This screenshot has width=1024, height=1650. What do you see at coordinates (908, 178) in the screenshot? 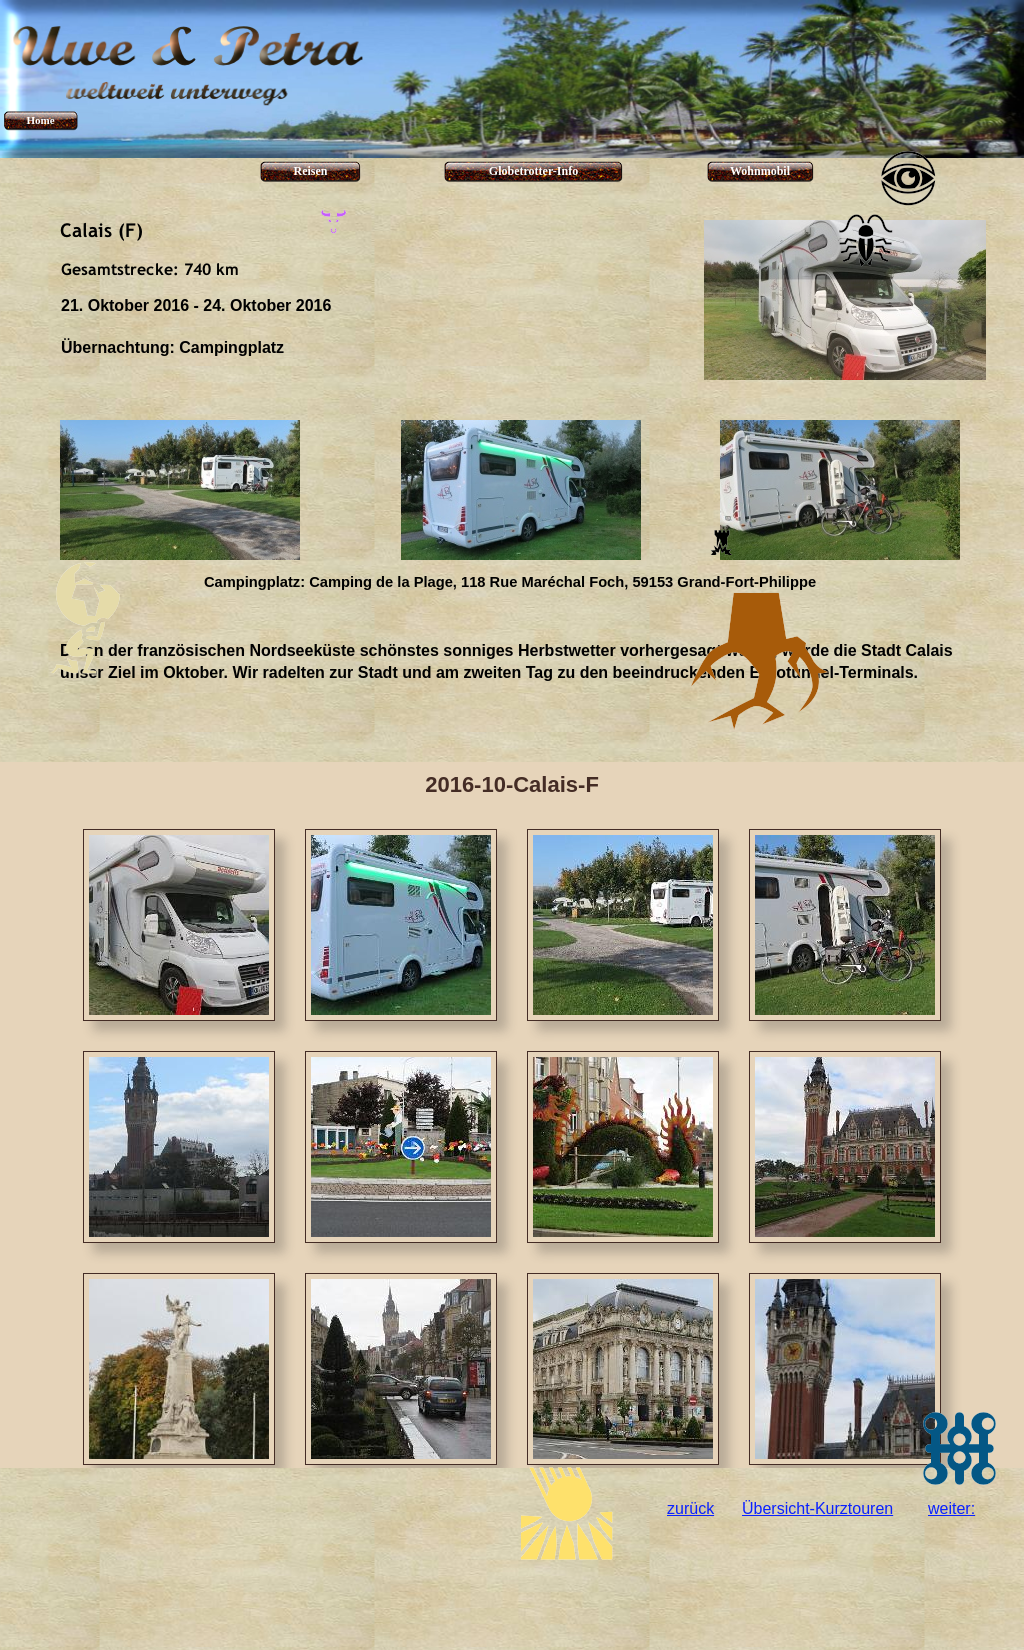
I see `toggle password visibility off` at bounding box center [908, 178].